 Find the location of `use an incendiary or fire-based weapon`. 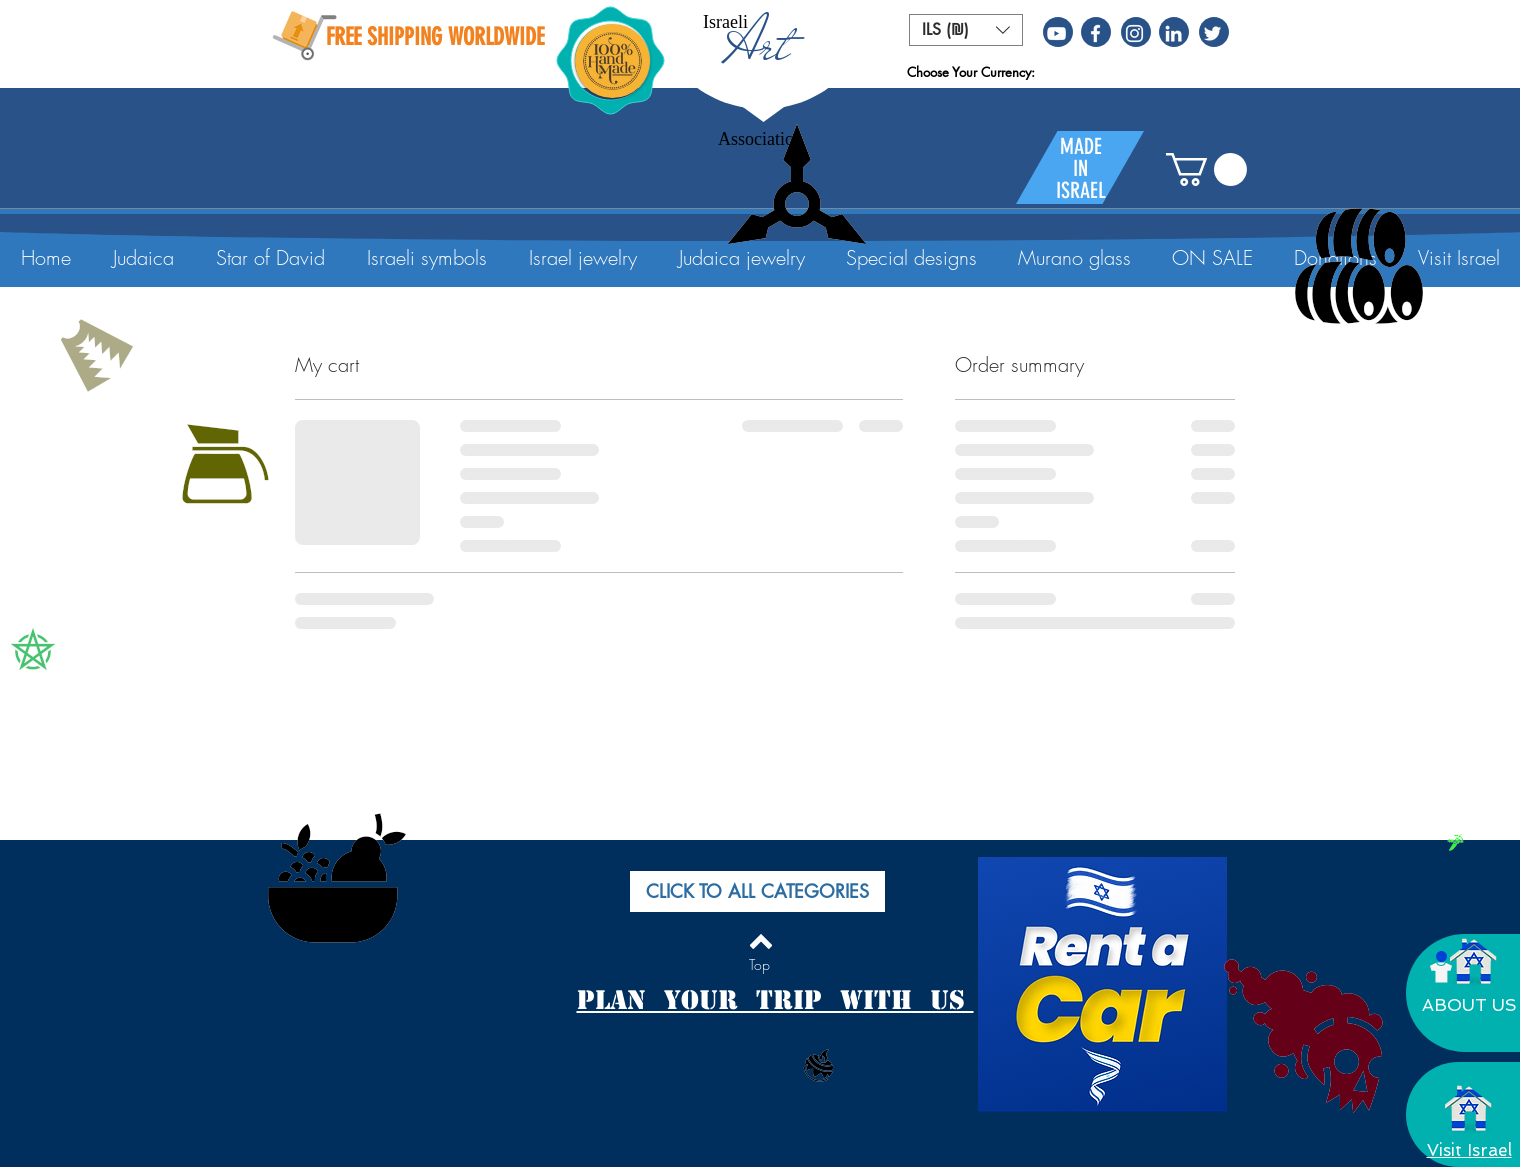

use an incendiary or fire-based weapon is located at coordinates (818, 1065).